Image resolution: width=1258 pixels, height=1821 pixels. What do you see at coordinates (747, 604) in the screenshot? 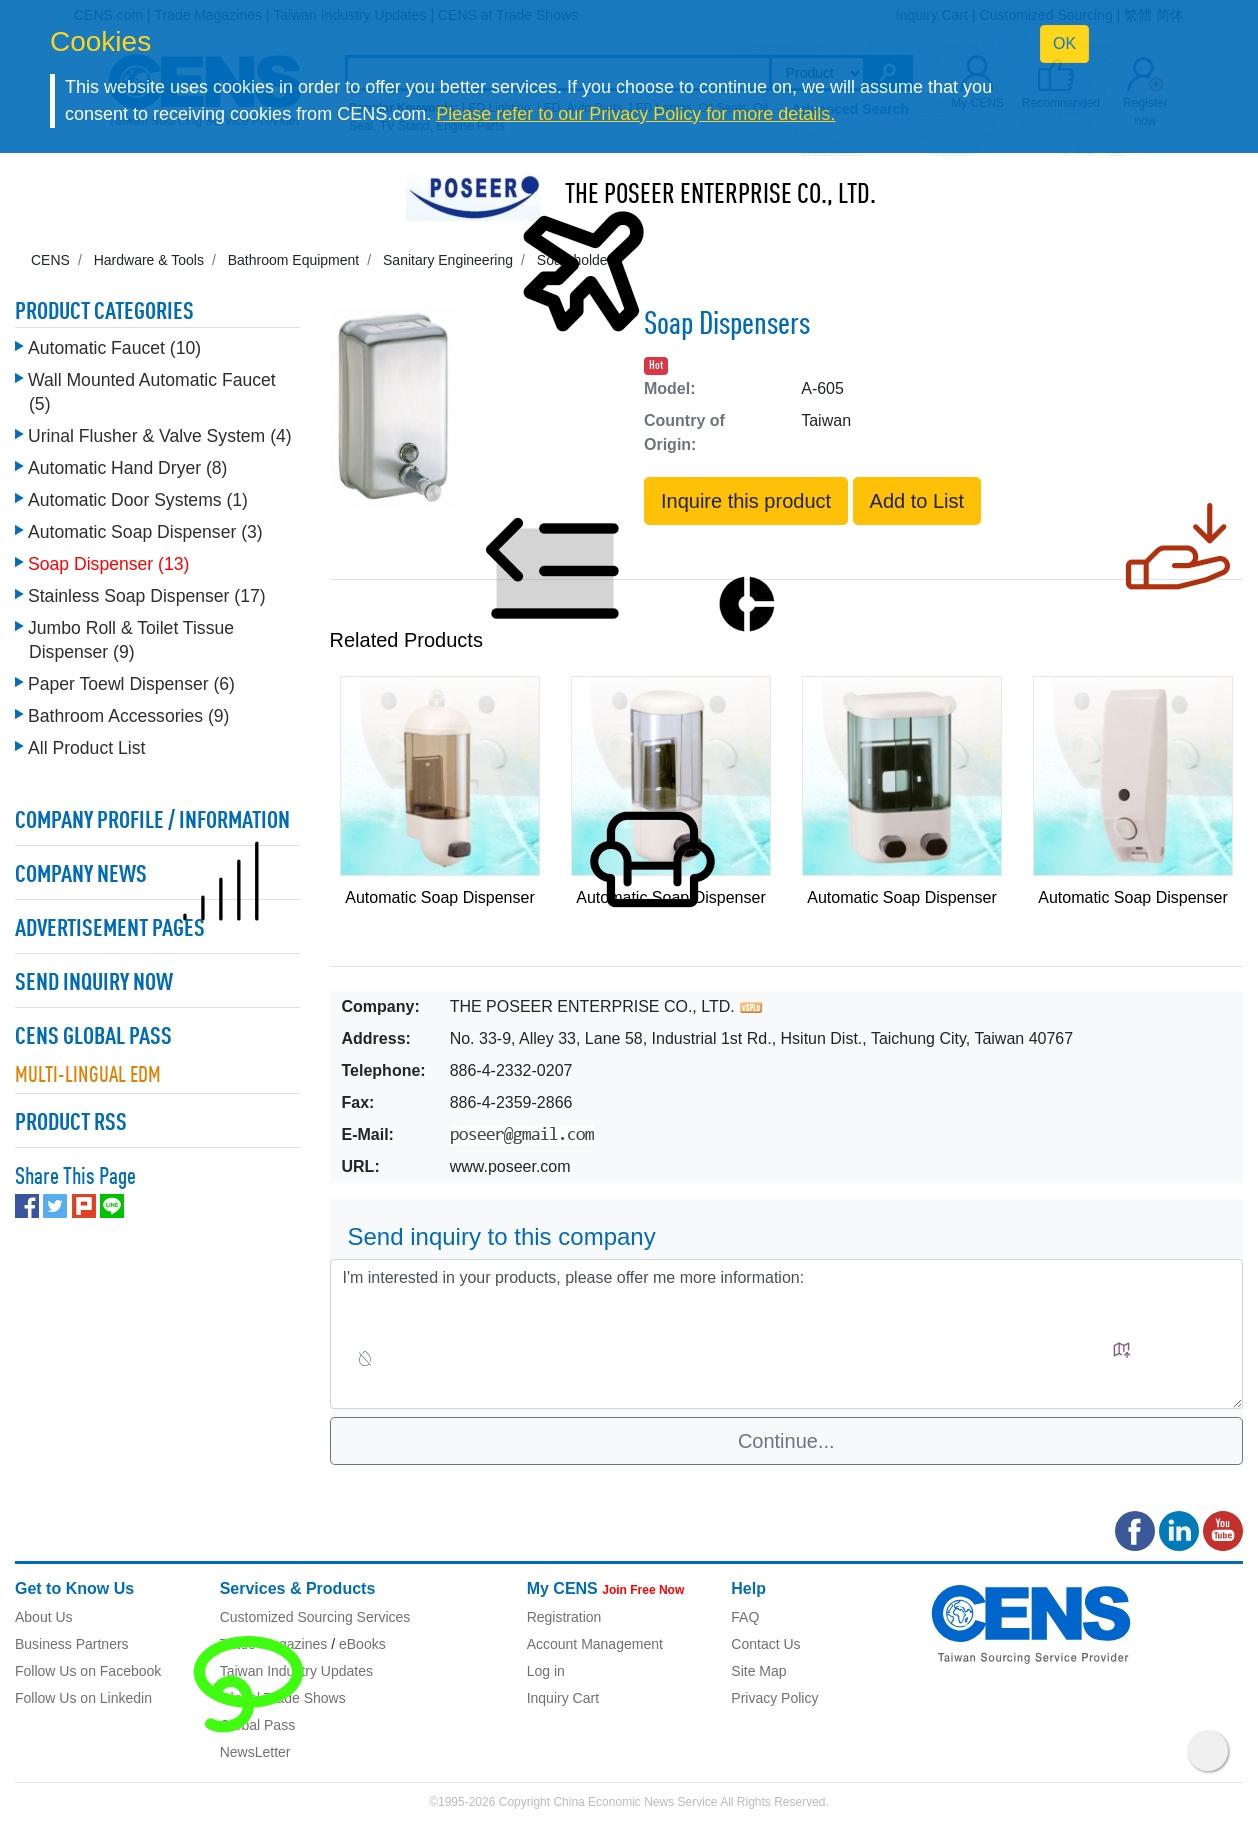
I see `view analytics or statistics breakdown` at bounding box center [747, 604].